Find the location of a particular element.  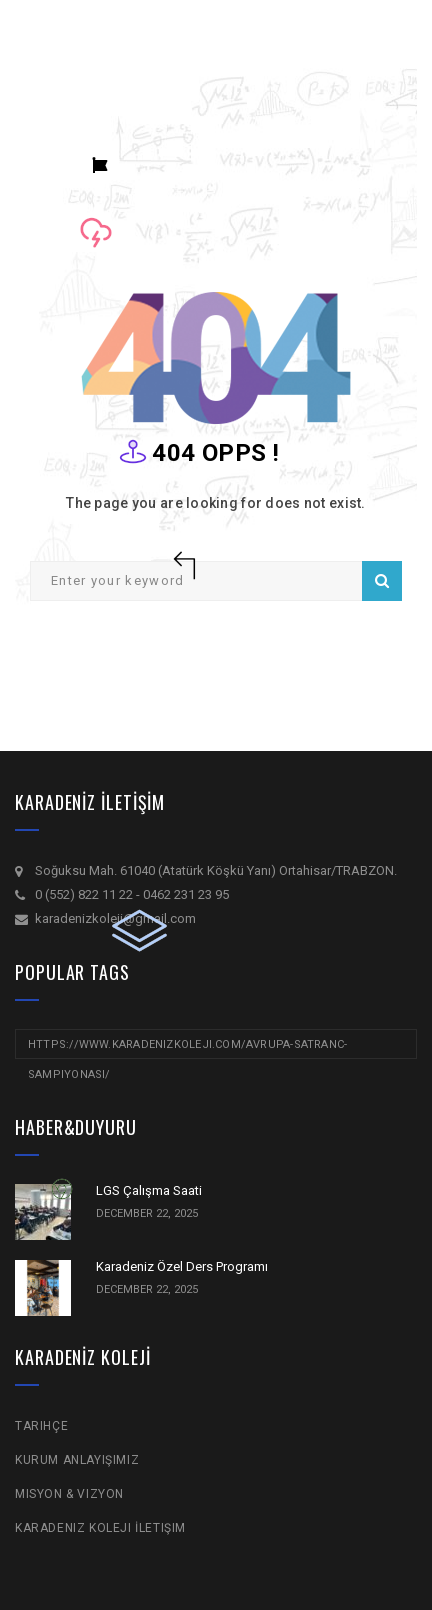

undo last action is located at coordinates (185, 565).